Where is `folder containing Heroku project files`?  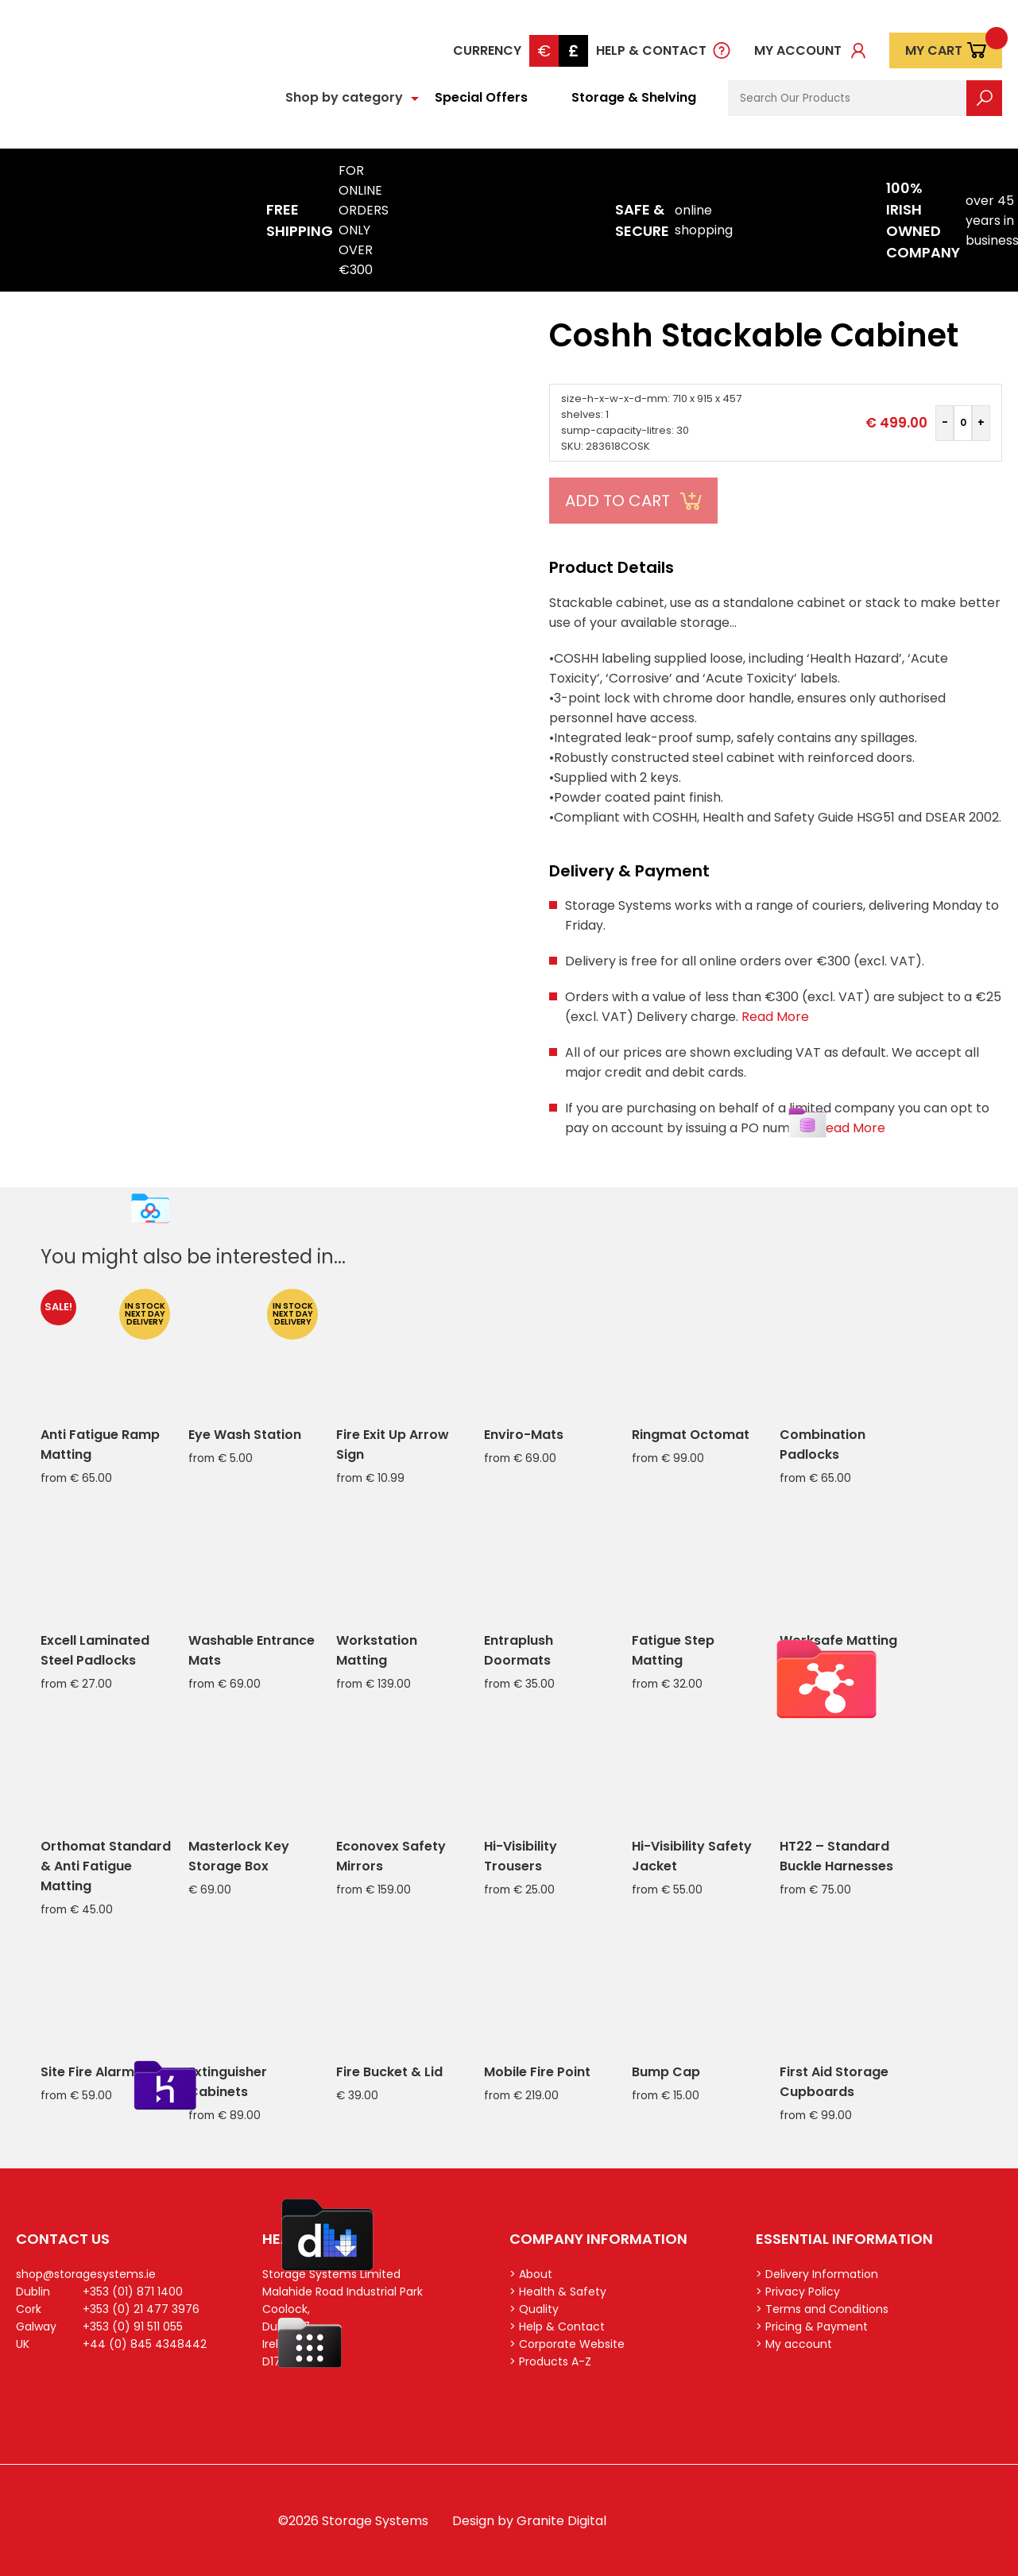
folder containing Heroku project files is located at coordinates (165, 2087).